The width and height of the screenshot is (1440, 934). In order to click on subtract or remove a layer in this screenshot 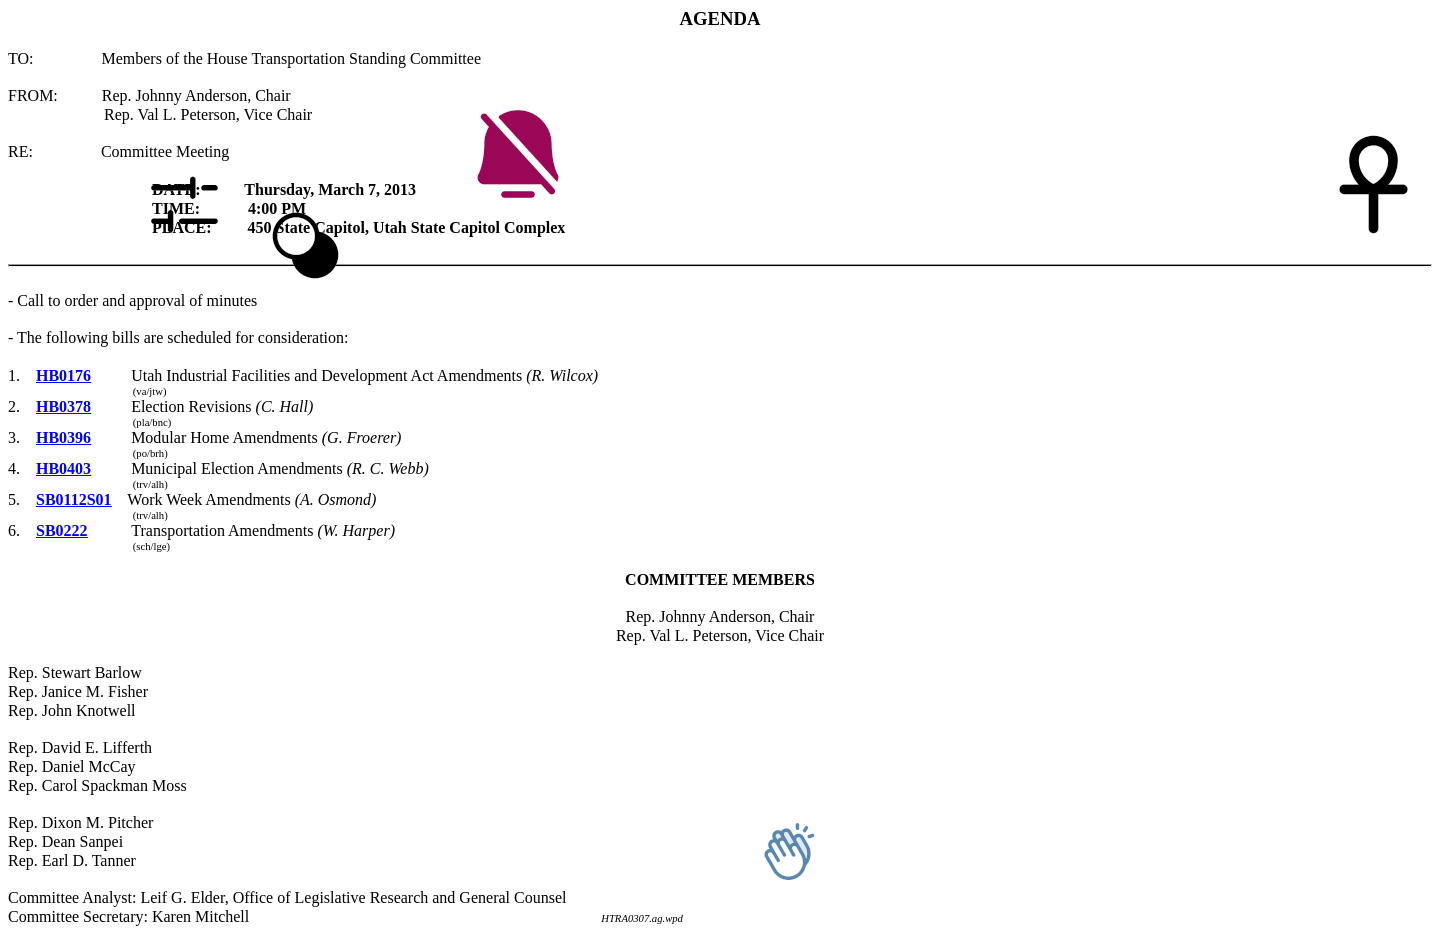, I will do `click(305, 245)`.